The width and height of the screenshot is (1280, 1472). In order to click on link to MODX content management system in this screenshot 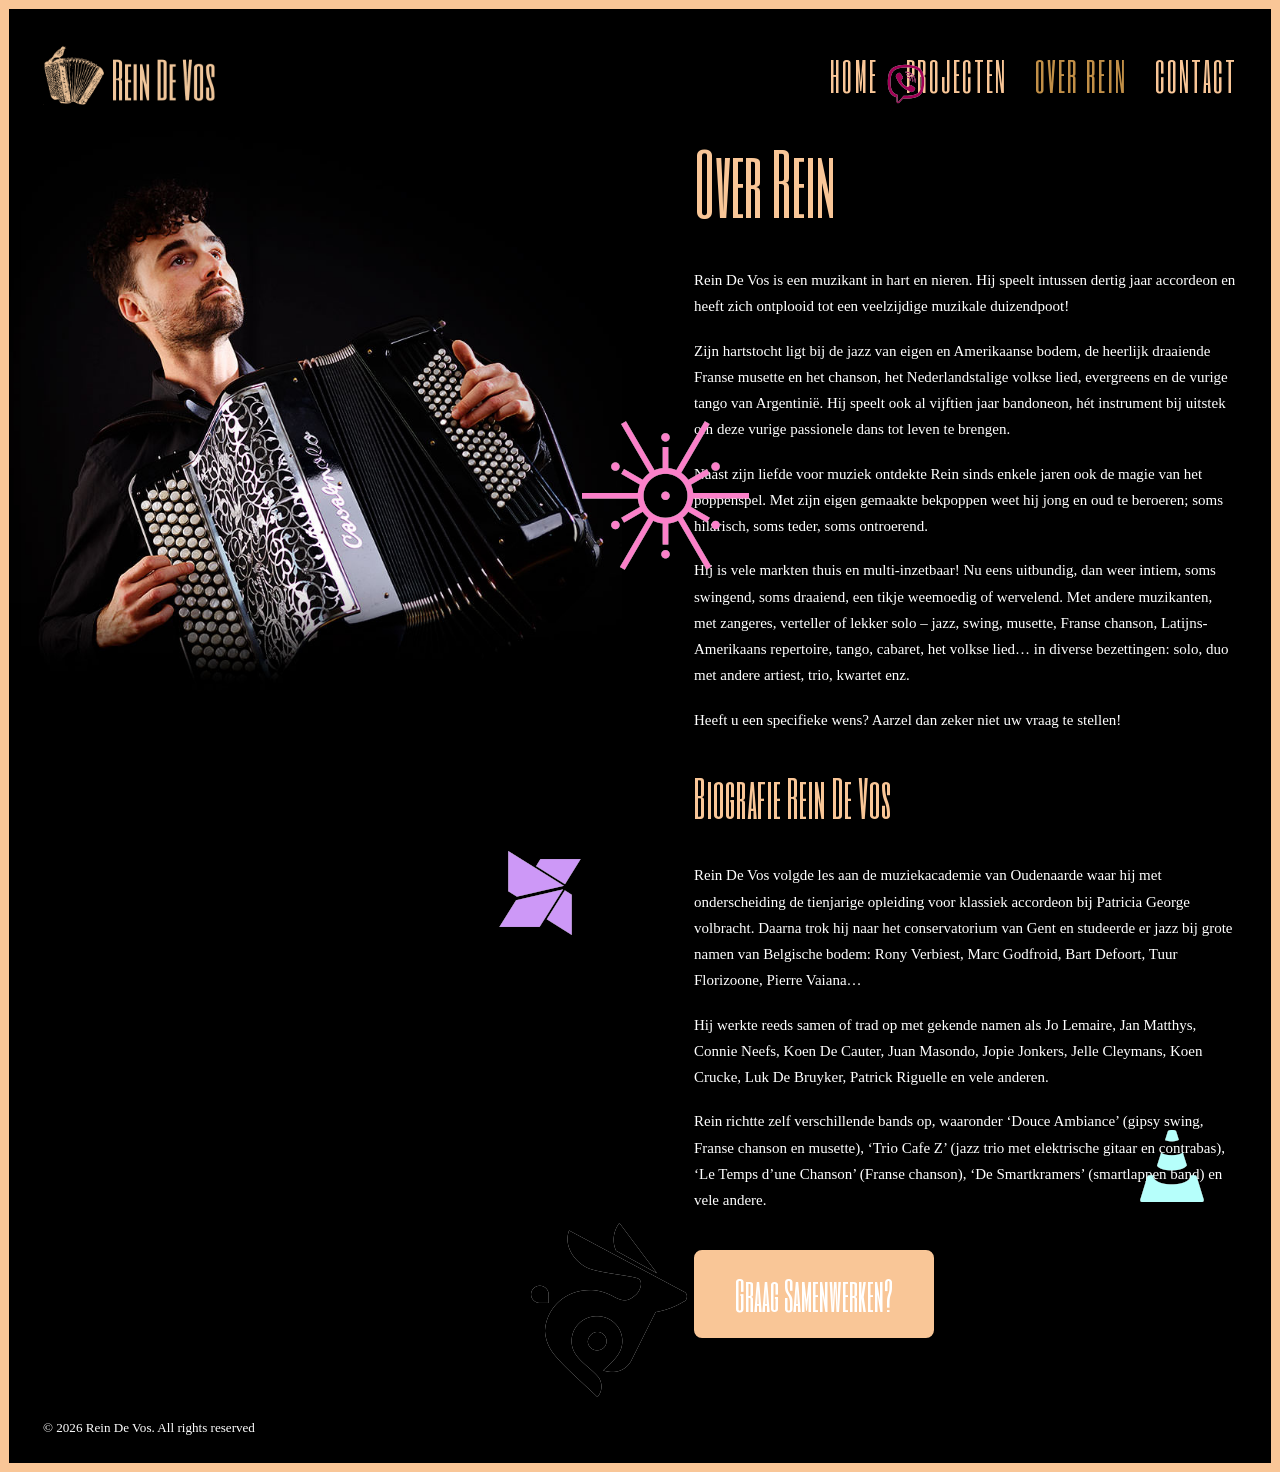, I will do `click(540, 893)`.